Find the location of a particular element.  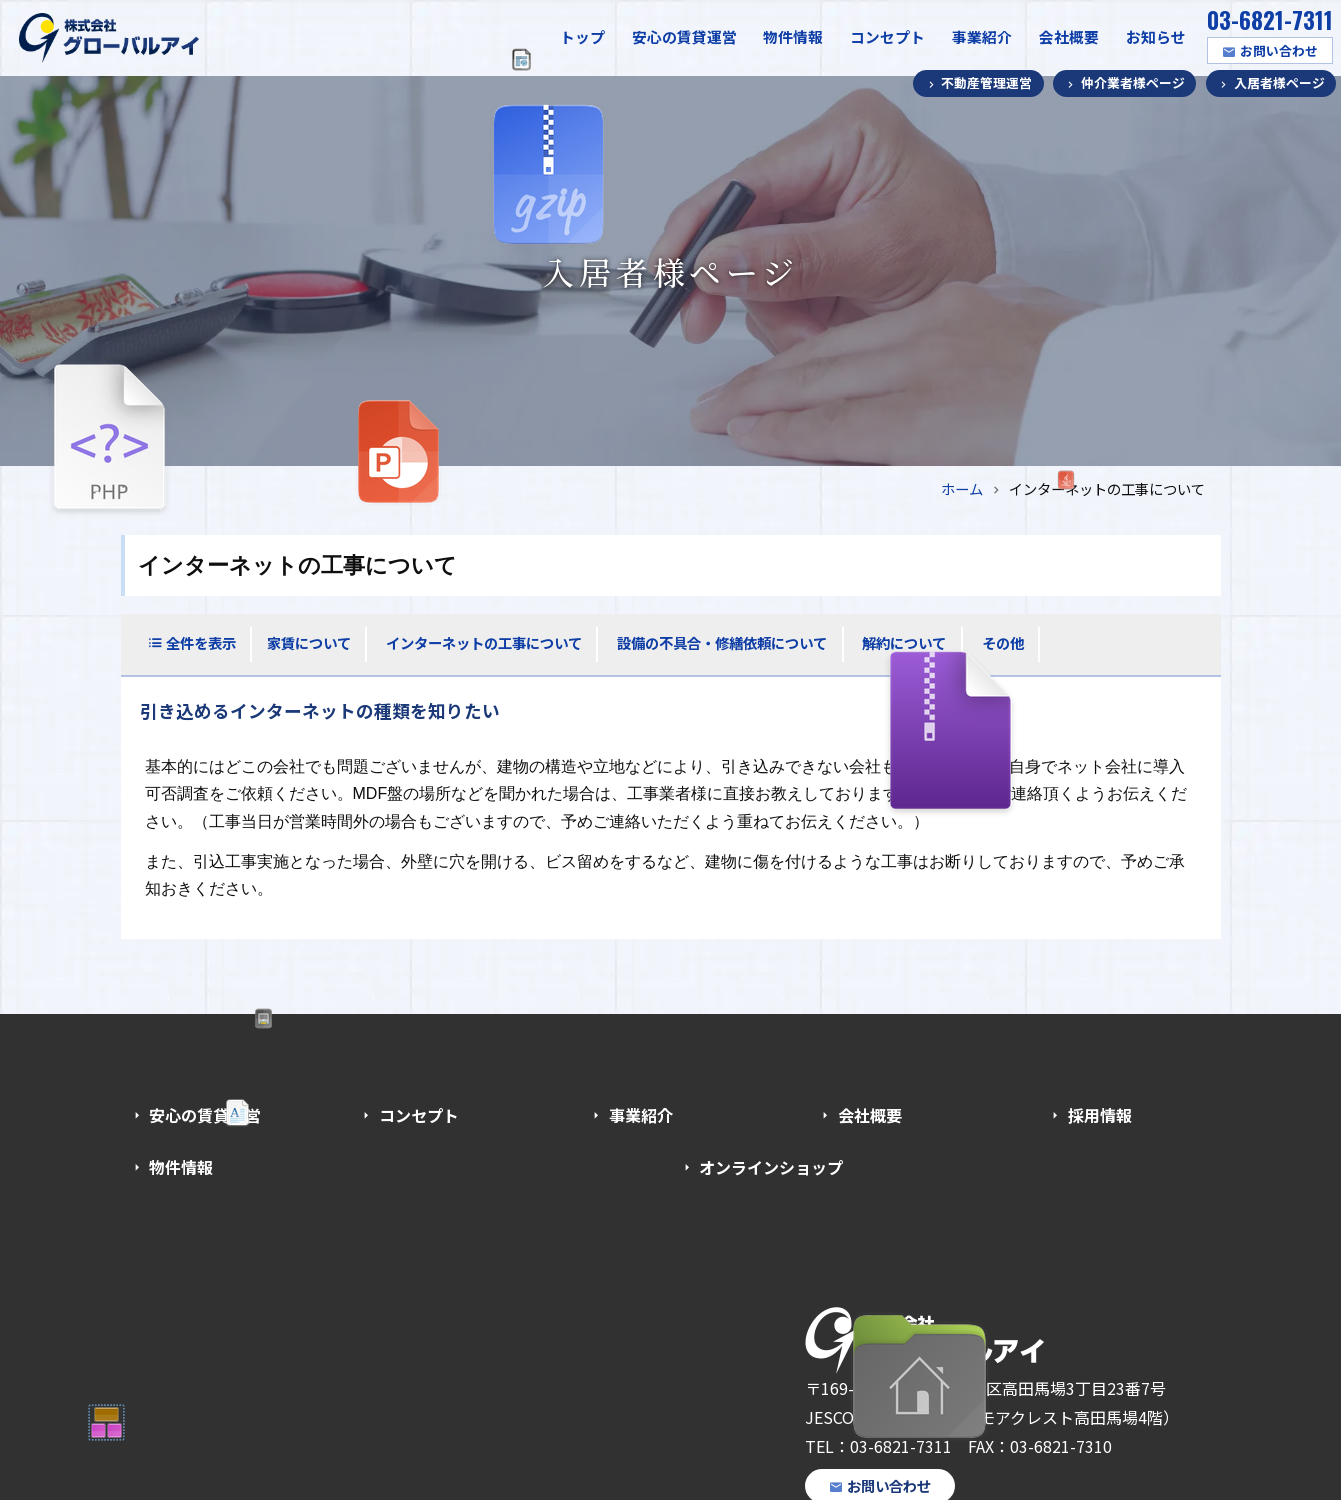

a PHP source code file is located at coordinates (109, 439).